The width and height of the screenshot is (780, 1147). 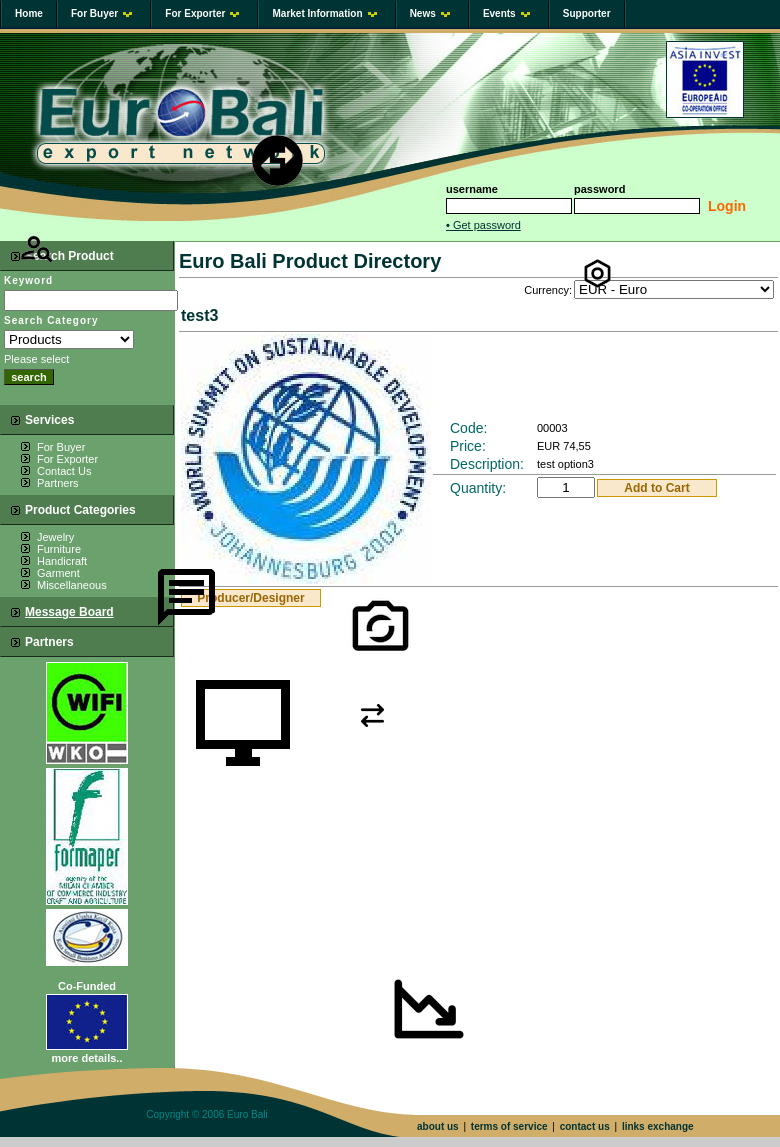 I want to click on view declining metrics or performance data, so click(x=429, y=1009).